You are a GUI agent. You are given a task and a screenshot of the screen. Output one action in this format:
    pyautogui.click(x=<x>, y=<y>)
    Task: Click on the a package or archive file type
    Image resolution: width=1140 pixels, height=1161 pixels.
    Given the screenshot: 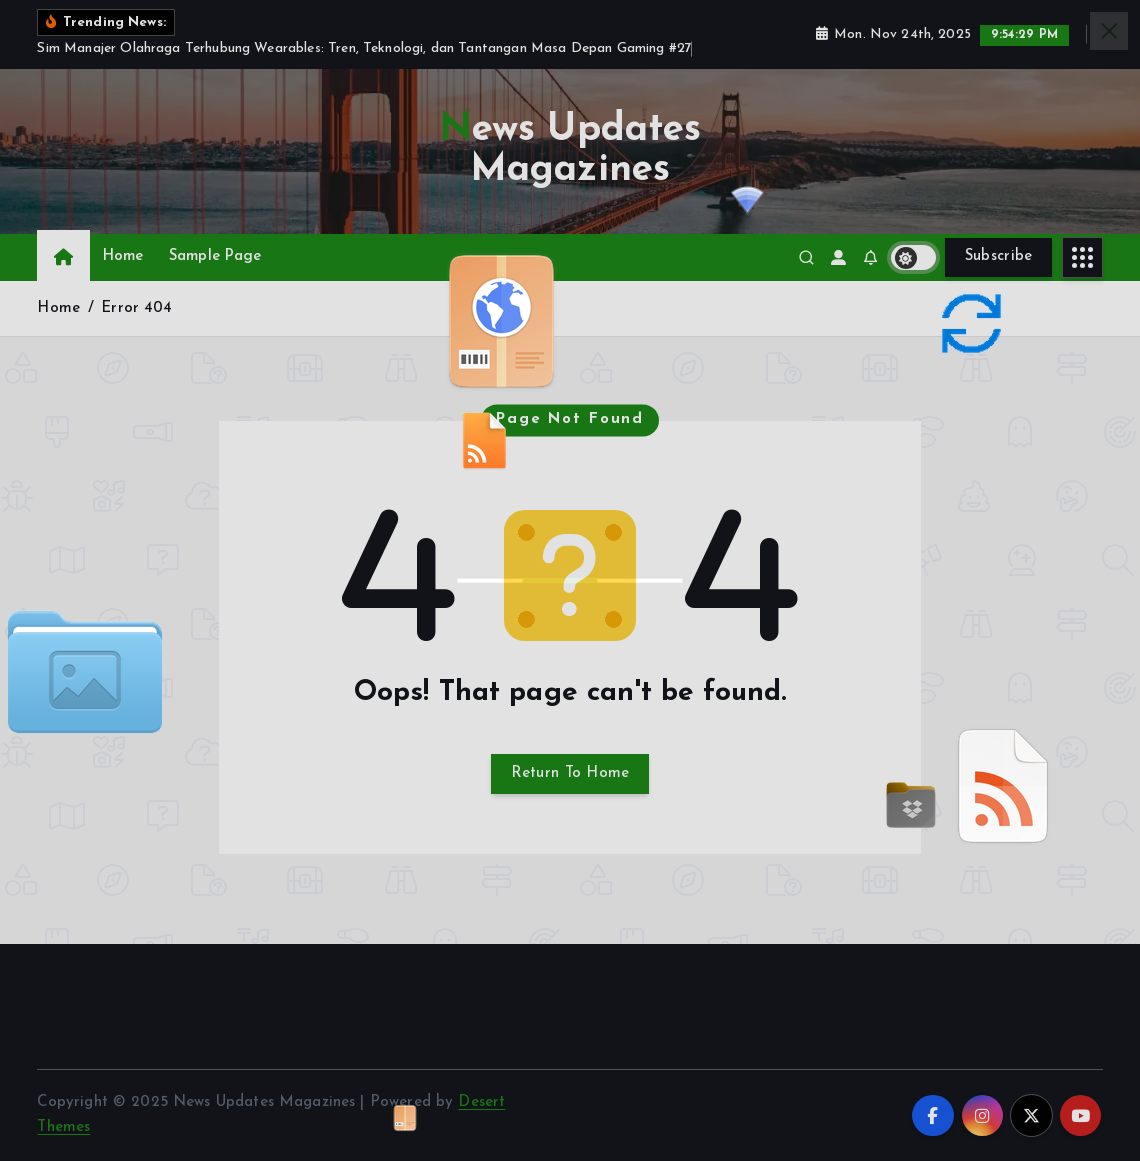 What is the action you would take?
    pyautogui.click(x=405, y=1118)
    